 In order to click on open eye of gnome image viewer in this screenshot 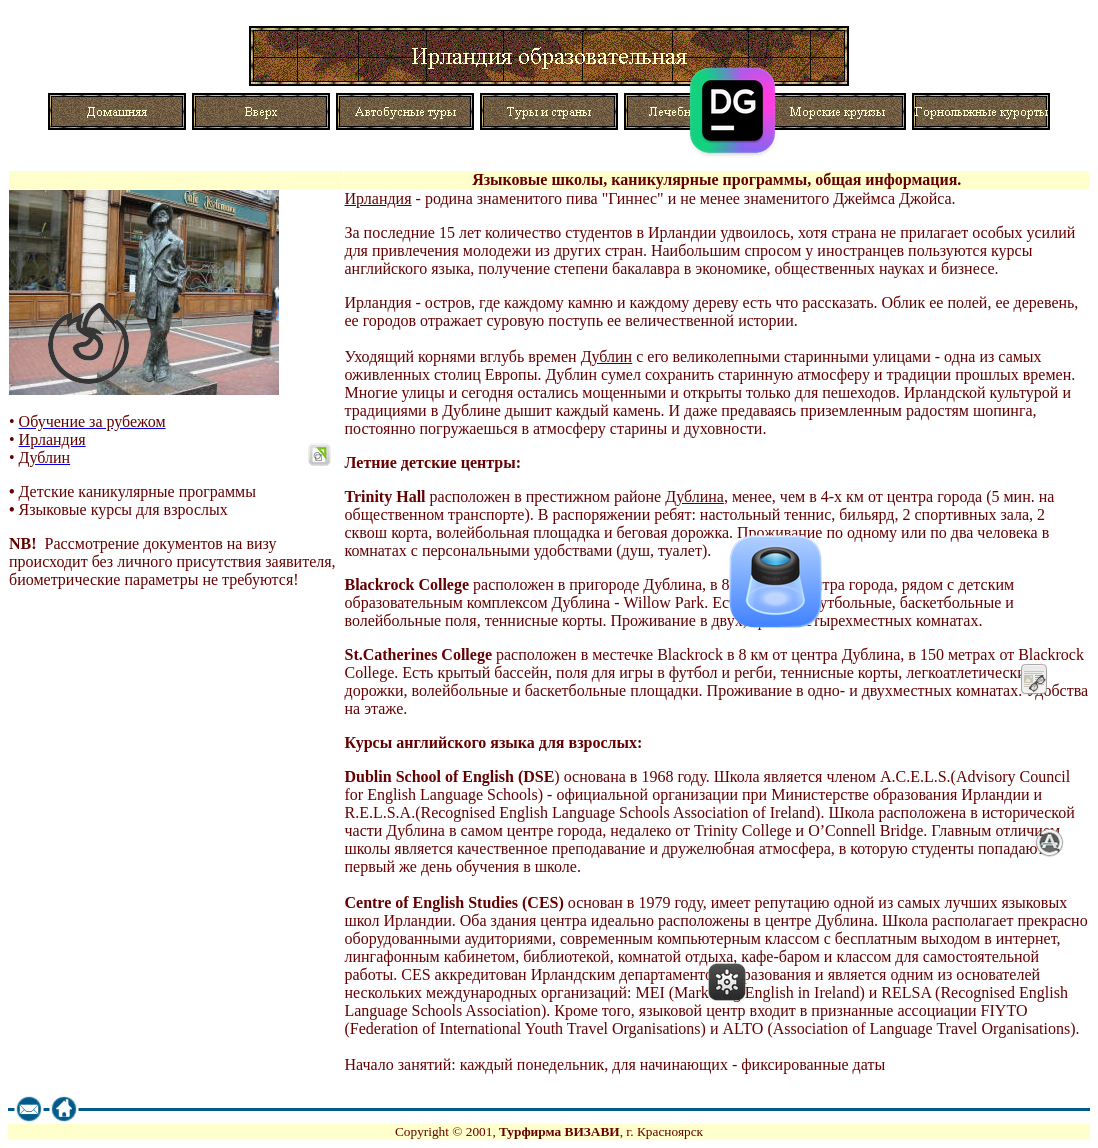, I will do `click(775, 581)`.